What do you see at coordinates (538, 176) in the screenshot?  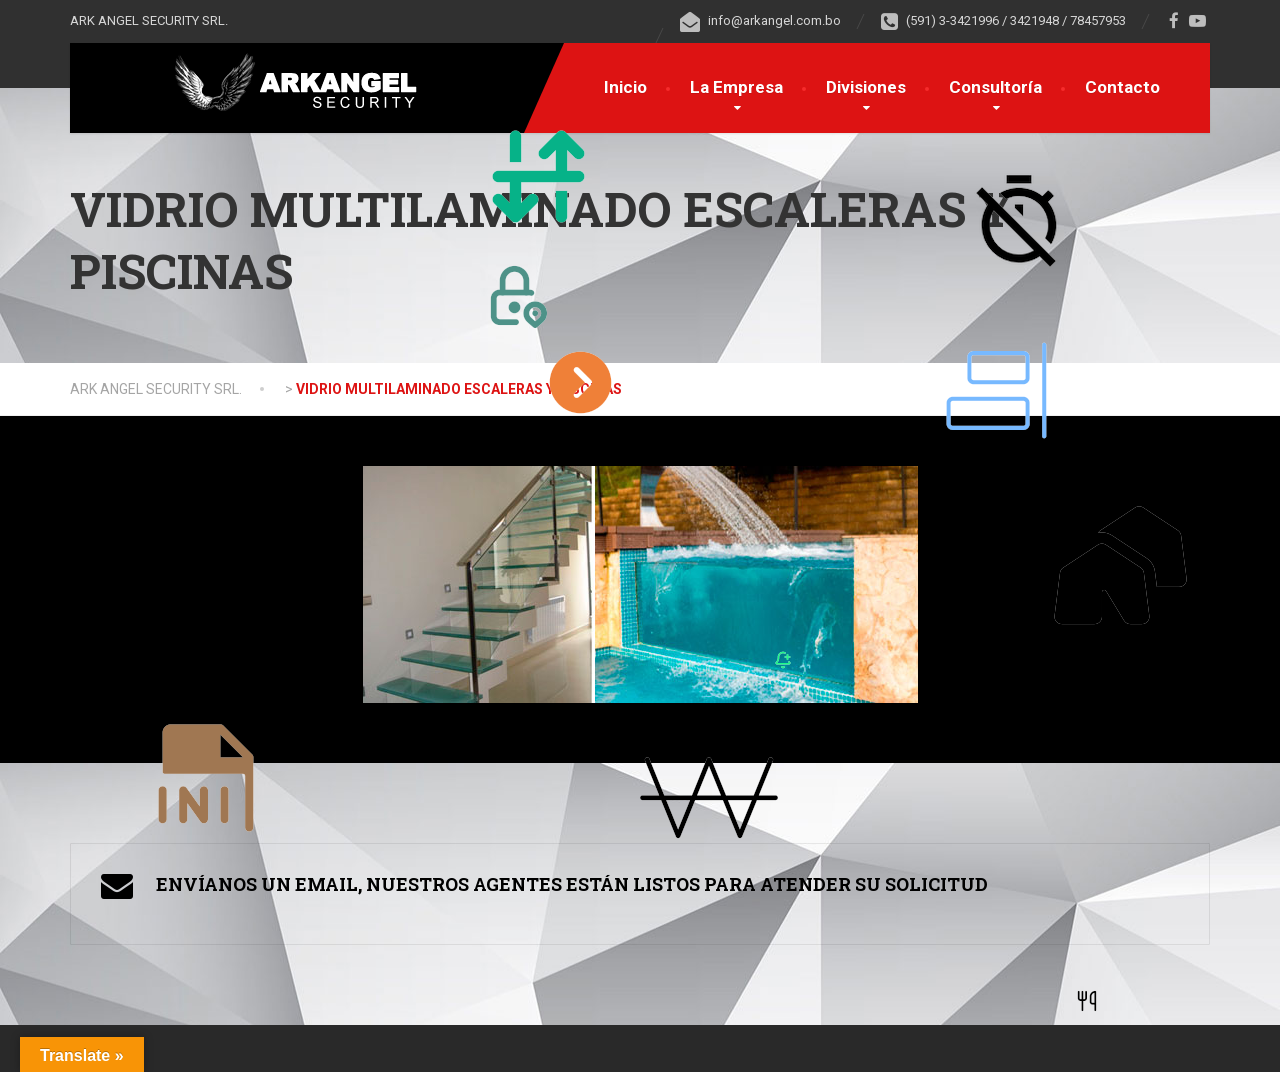 I see `swap or exchange items between two lists` at bounding box center [538, 176].